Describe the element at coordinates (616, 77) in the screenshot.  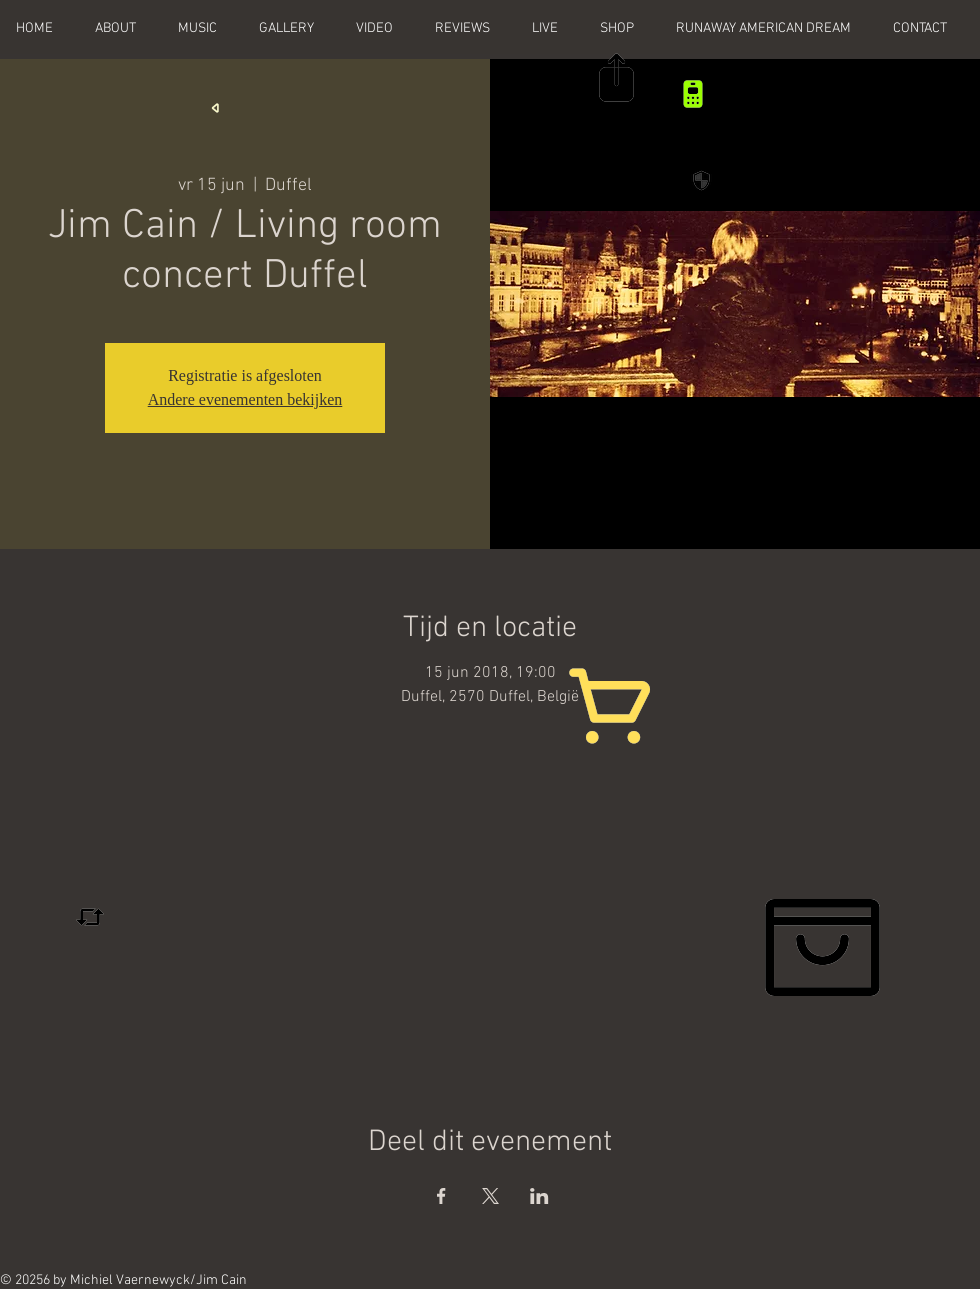
I see `share content to another app or service` at that location.